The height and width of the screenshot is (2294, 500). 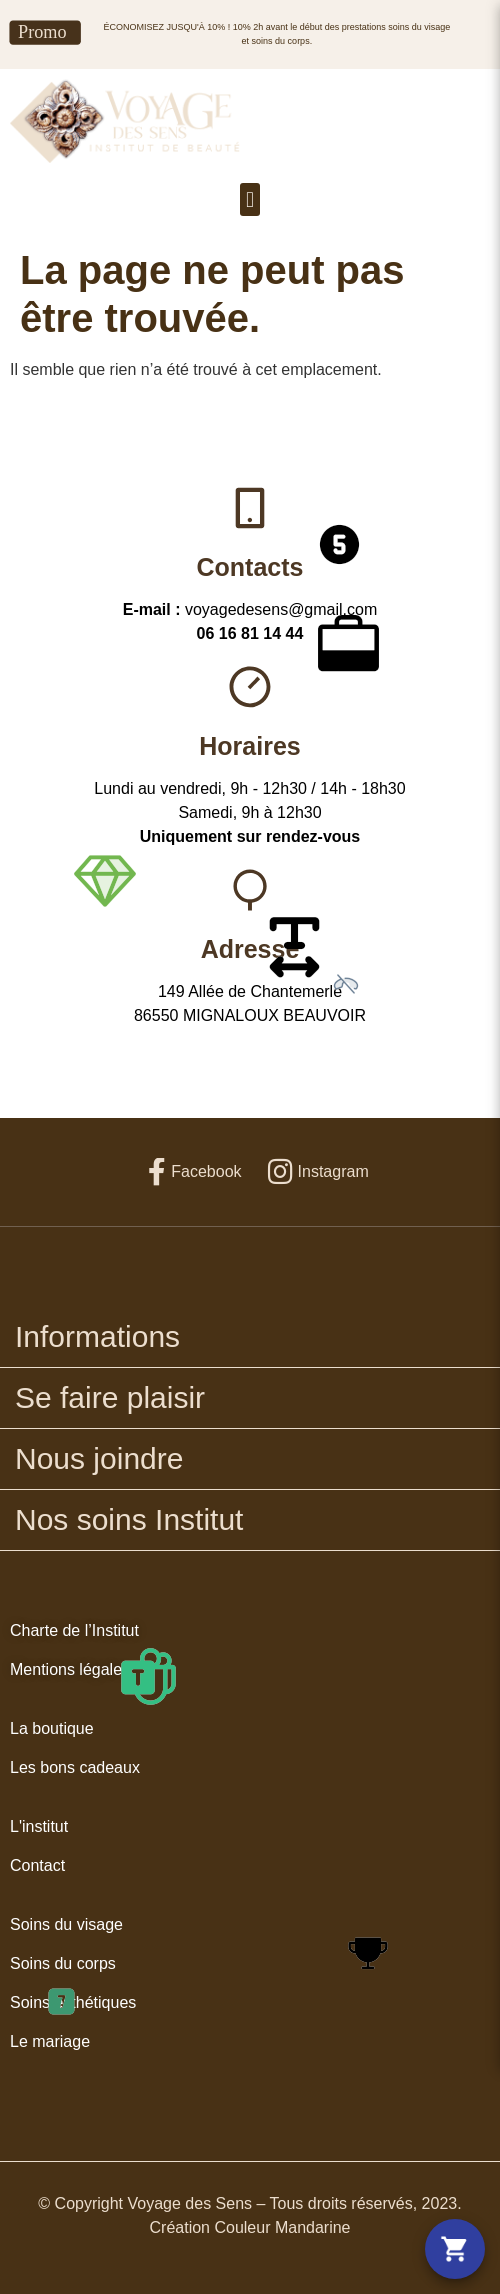 What do you see at coordinates (294, 945) in the screenshot?
I see `adjust text width or horizontal spacing` at bounding box center [294, 945].